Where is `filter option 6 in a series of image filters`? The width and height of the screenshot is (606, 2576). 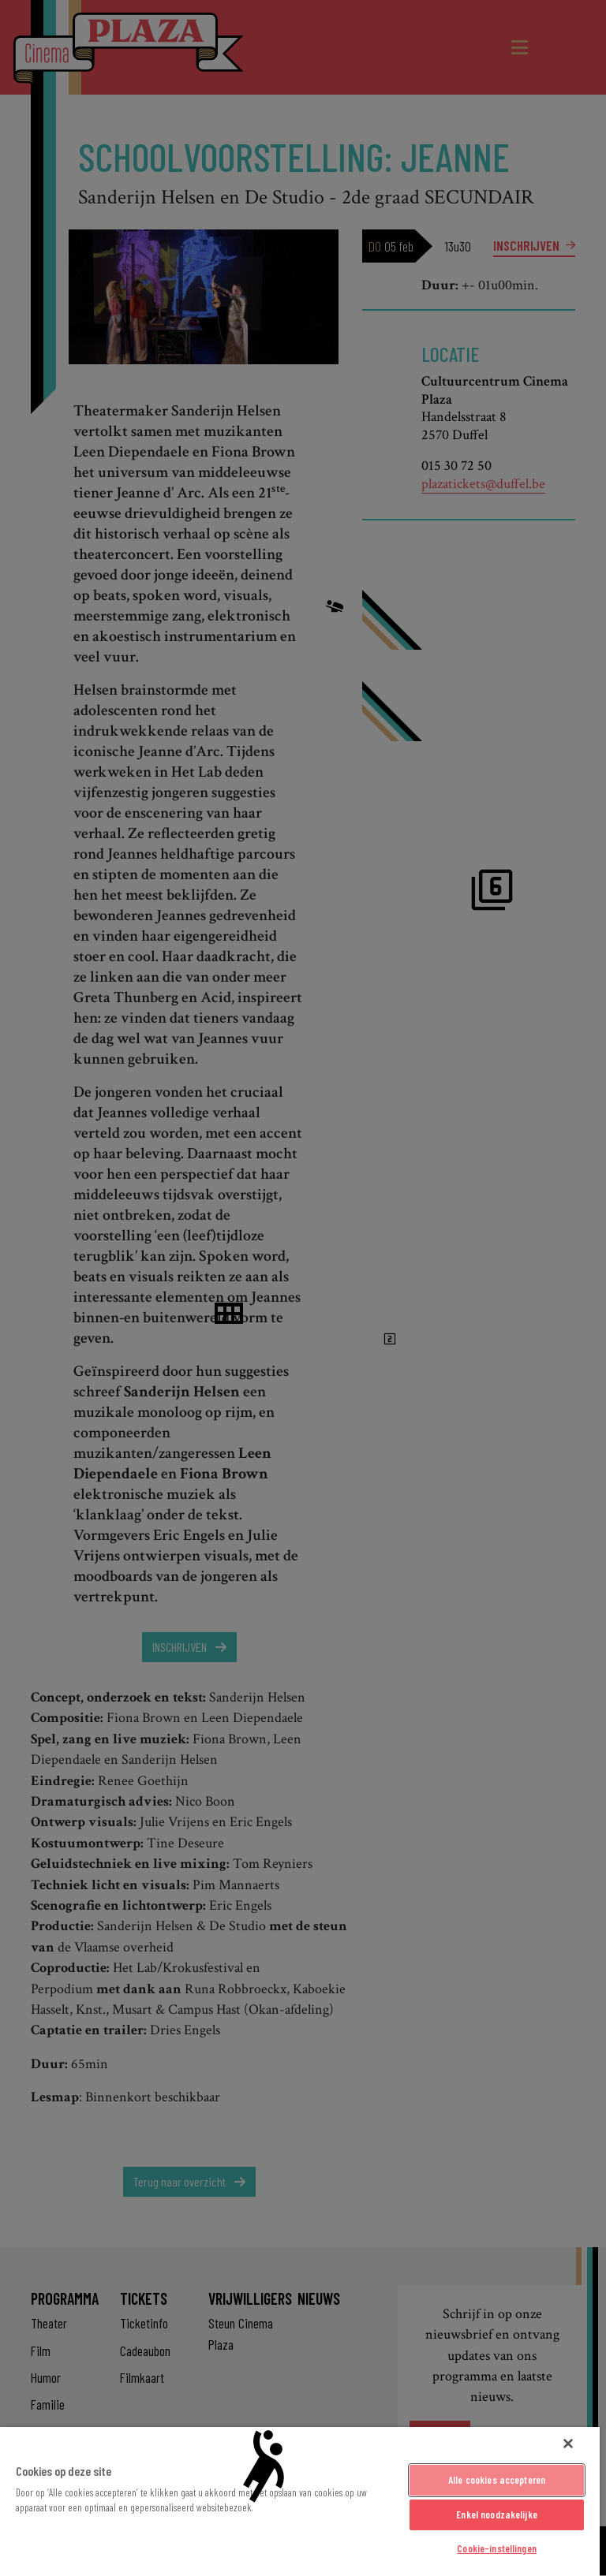
filter option 6 in a series of image filters is located at coordinates (492, 889).